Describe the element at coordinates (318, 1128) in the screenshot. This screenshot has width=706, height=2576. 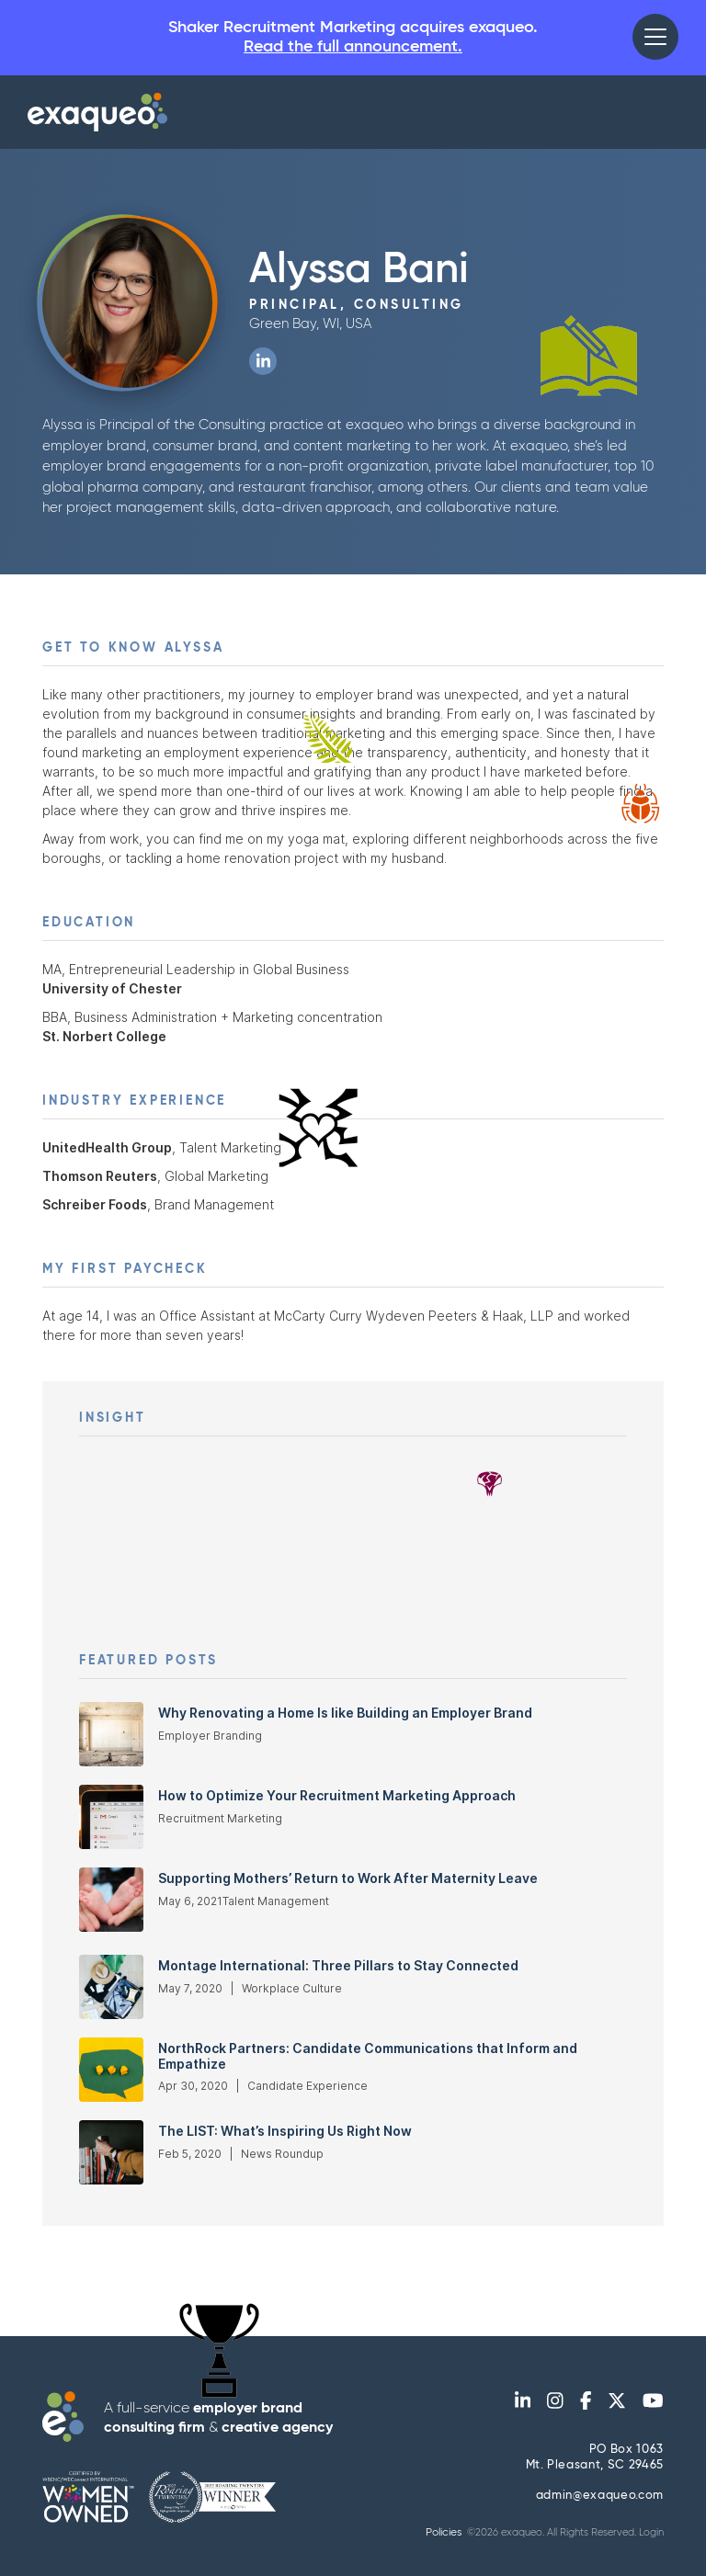
I see `activate defibrillator or emergency revival action` at that location.